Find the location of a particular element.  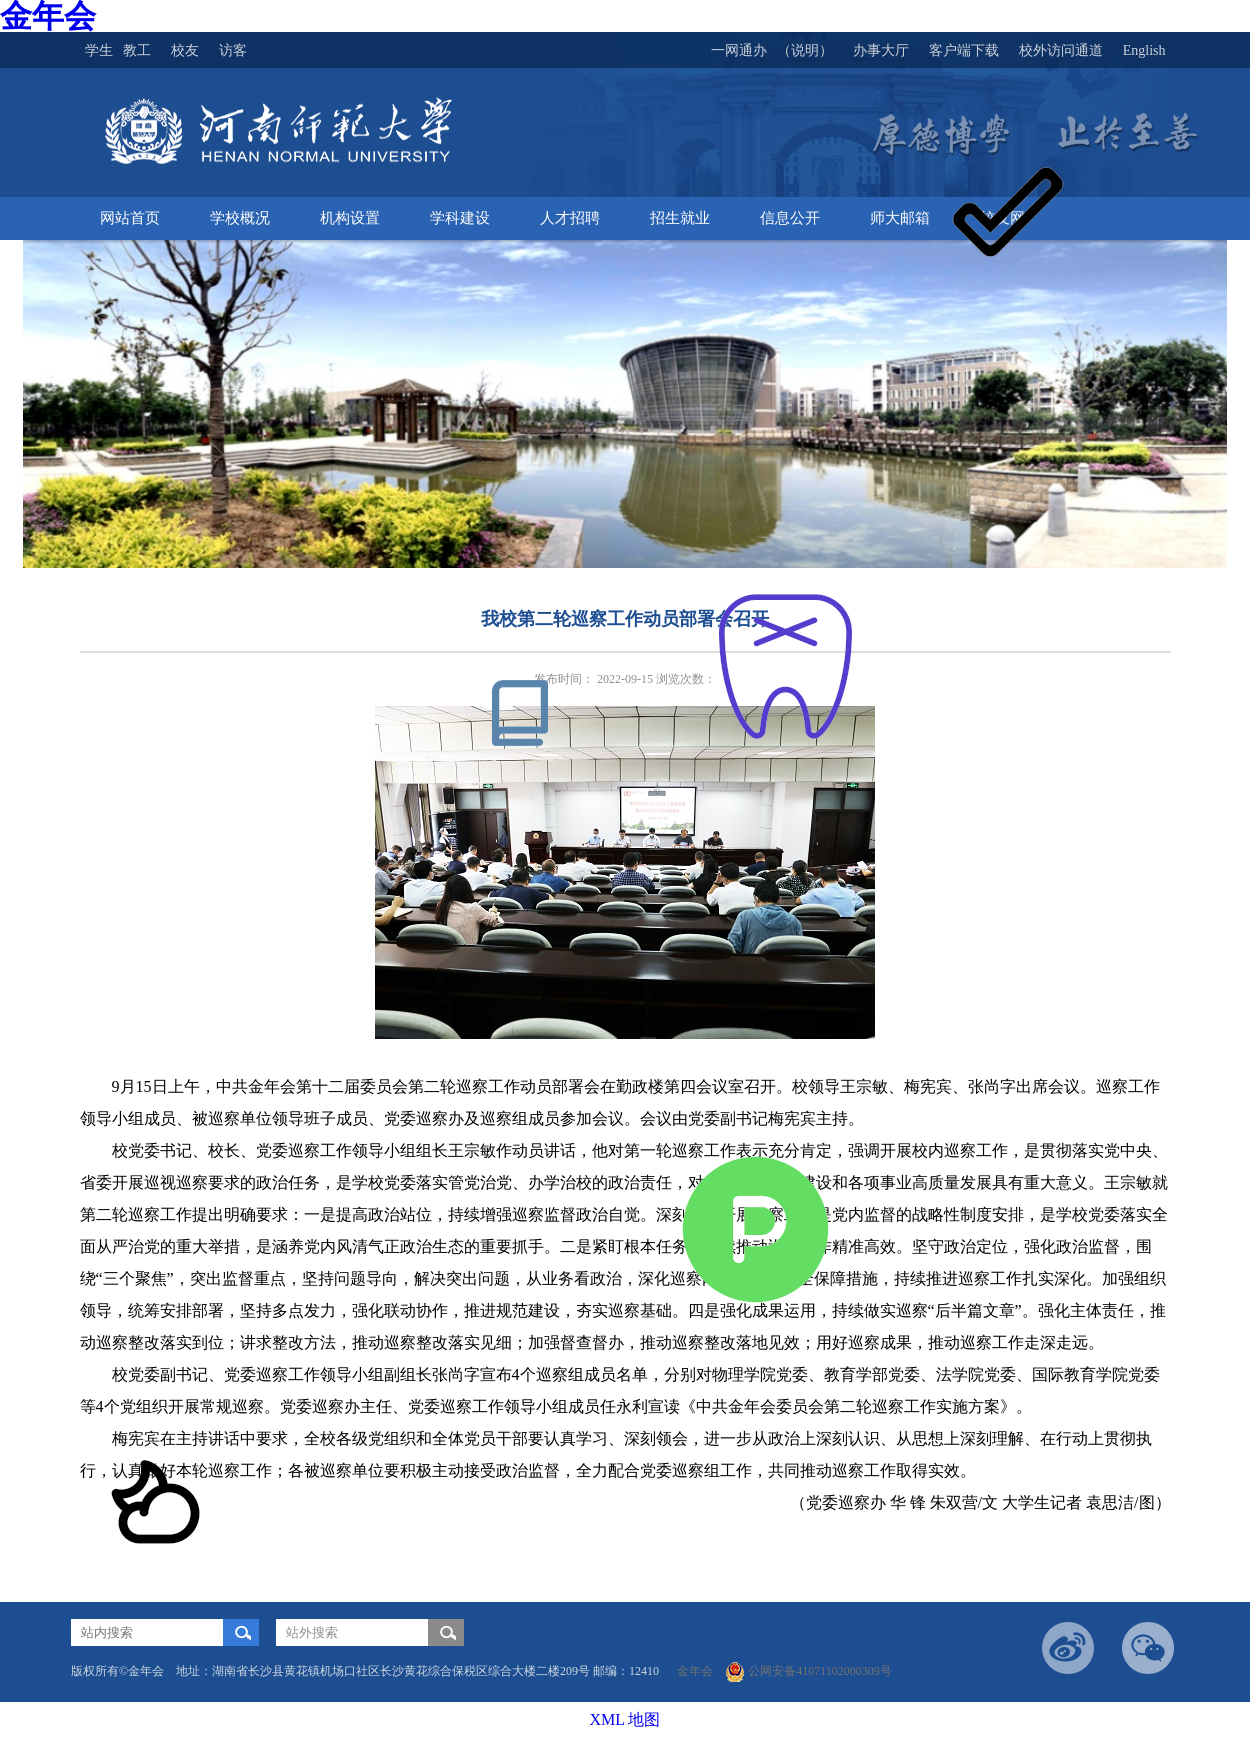

task completed successfully is located at coordinates (1008, 212).